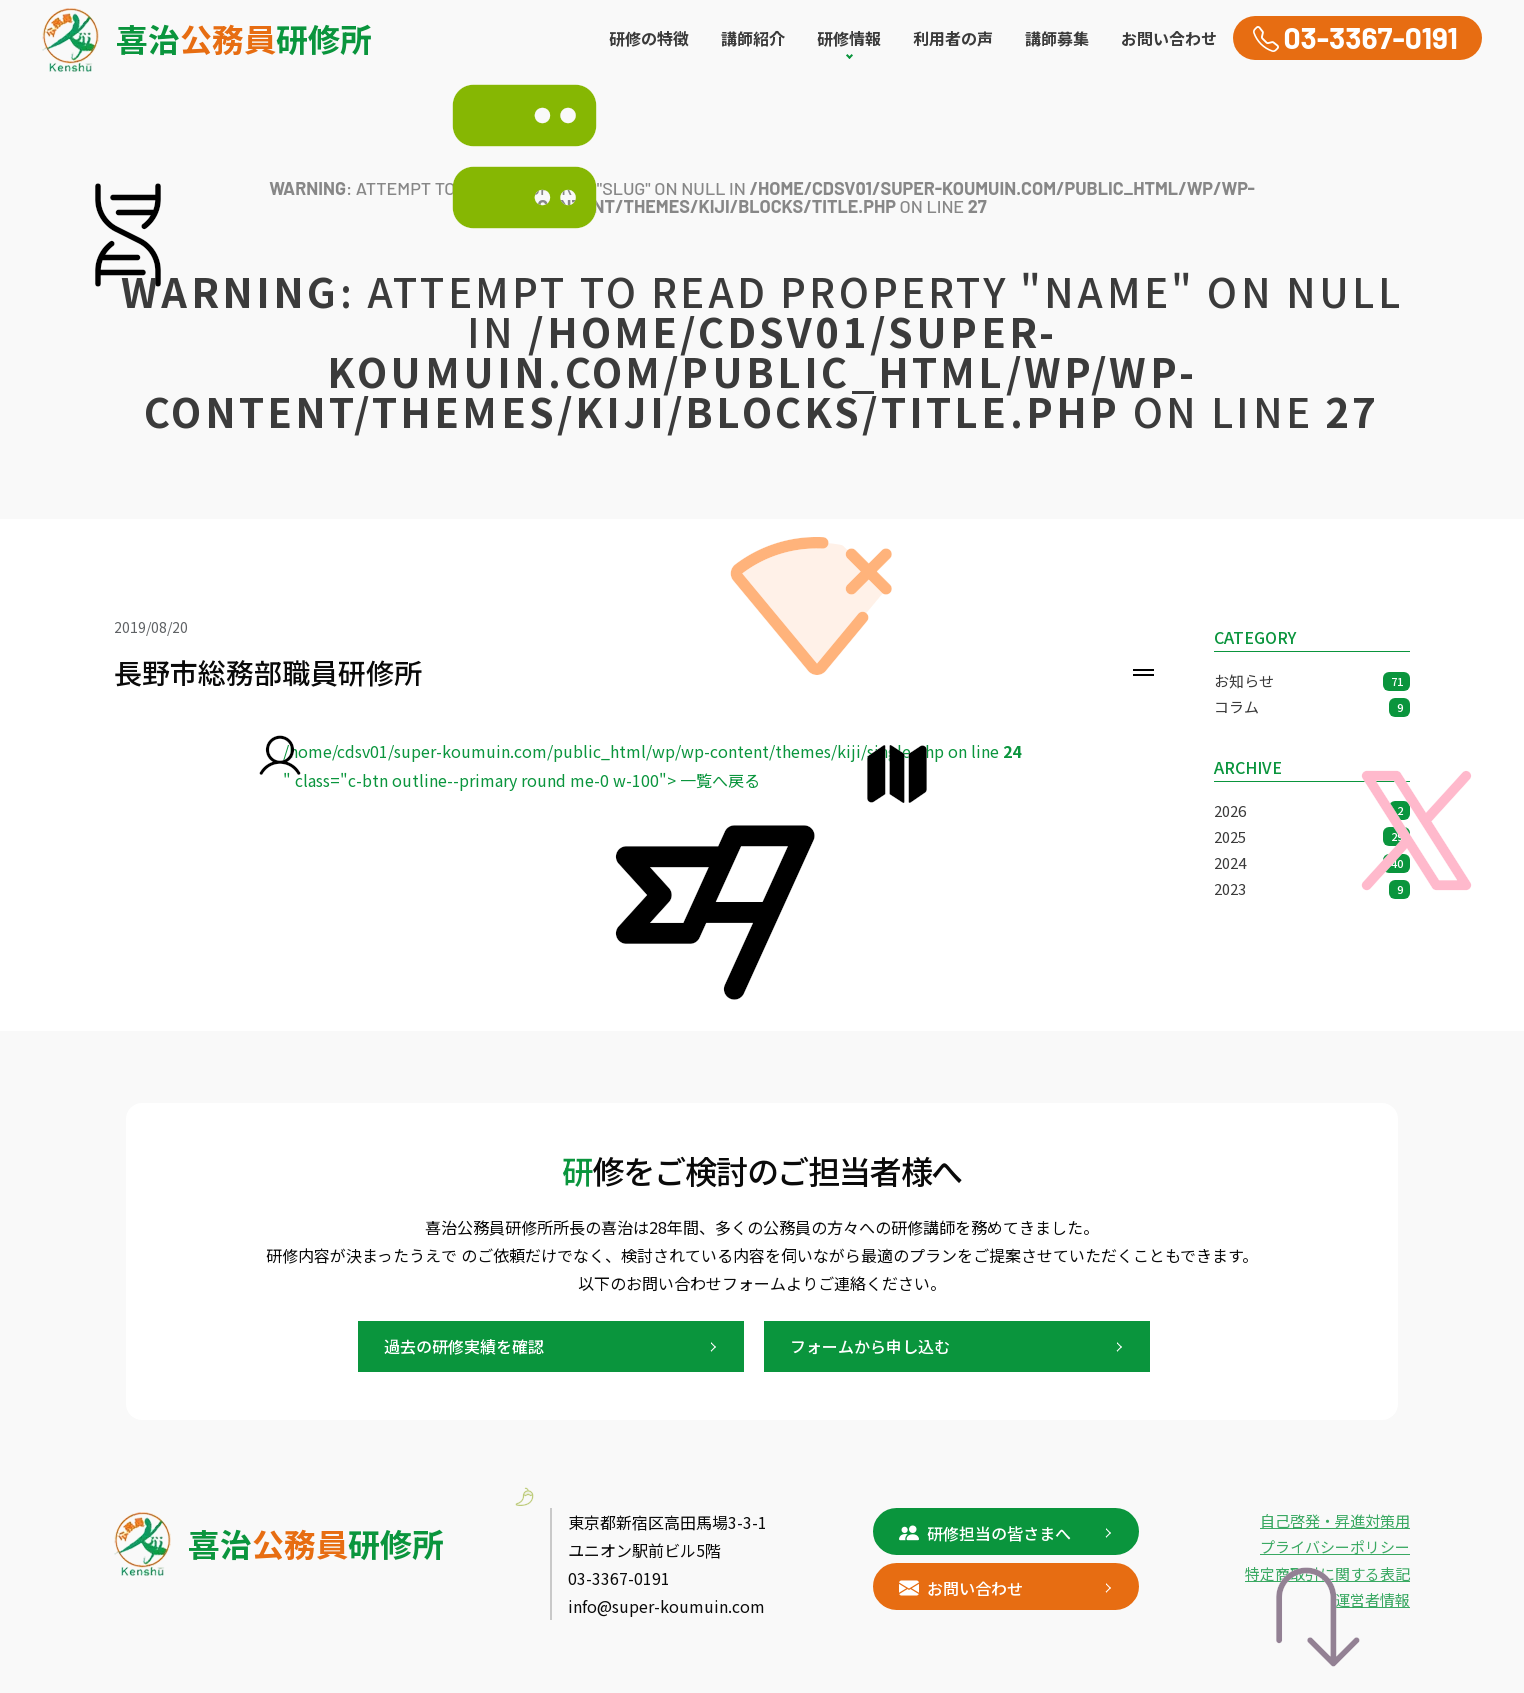 The image size is (1524, 1693). I want to click on wifi connection unavailable or disconnected, so click(817, 606).